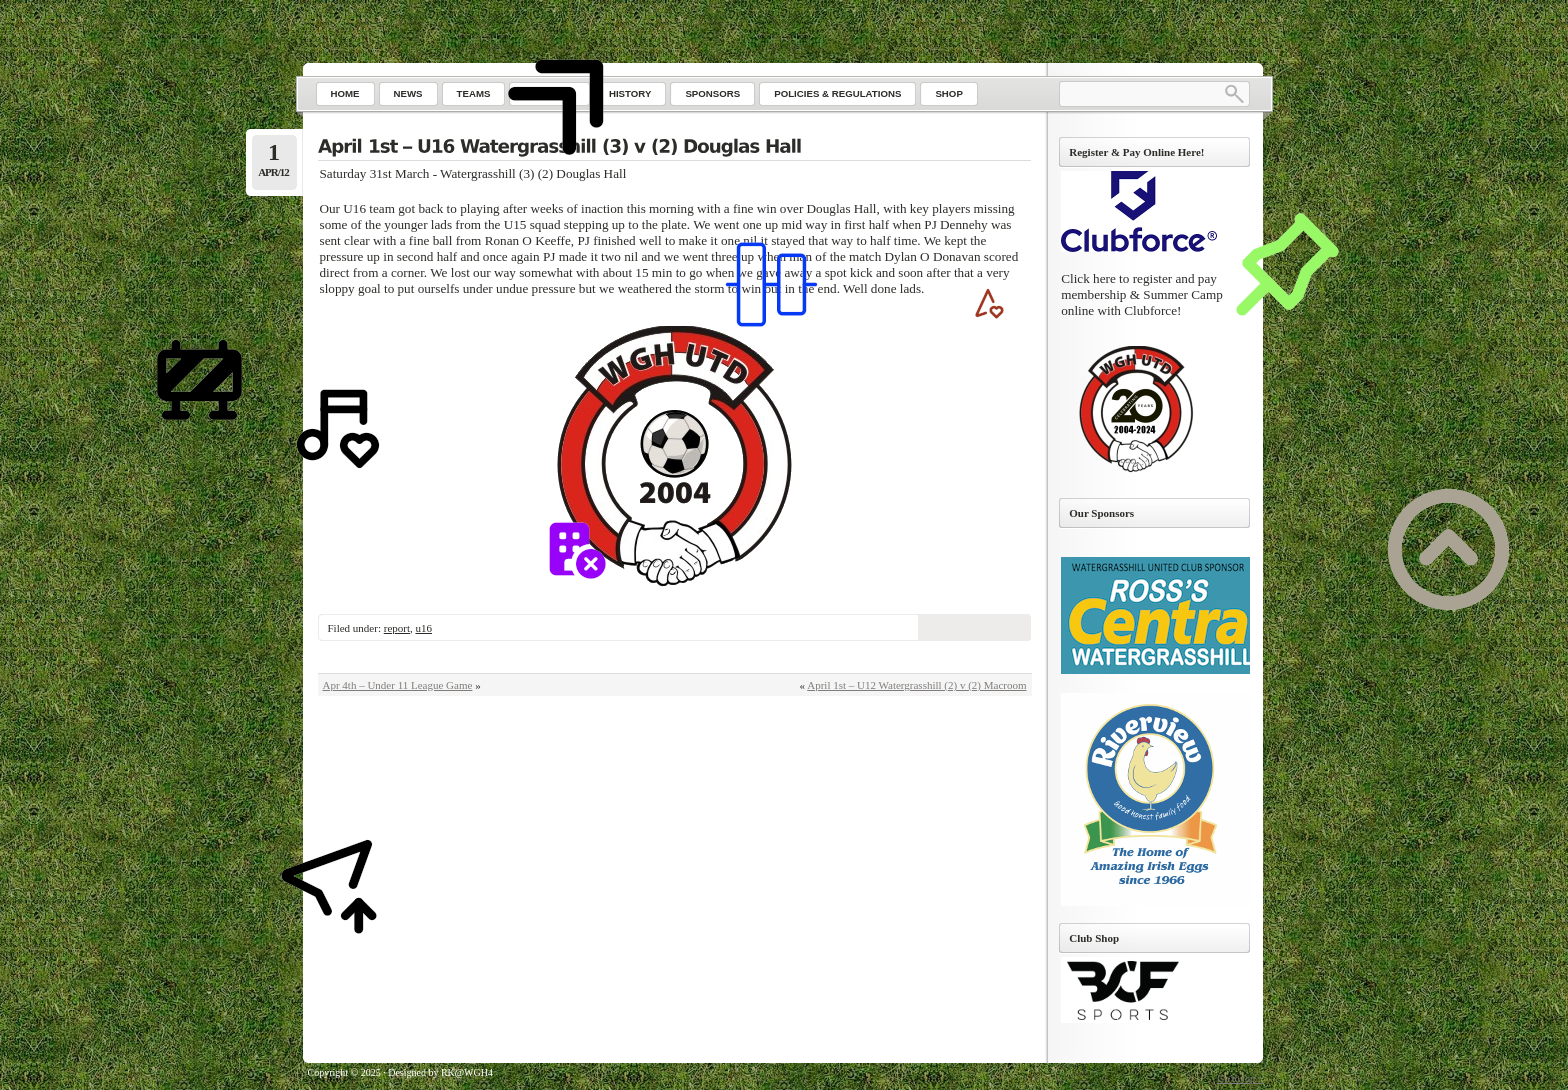 The image size is (1568, 1090). Describe the element at coordinates (327, 884) in the screenshot. I see `upload or share your current location` at that location.